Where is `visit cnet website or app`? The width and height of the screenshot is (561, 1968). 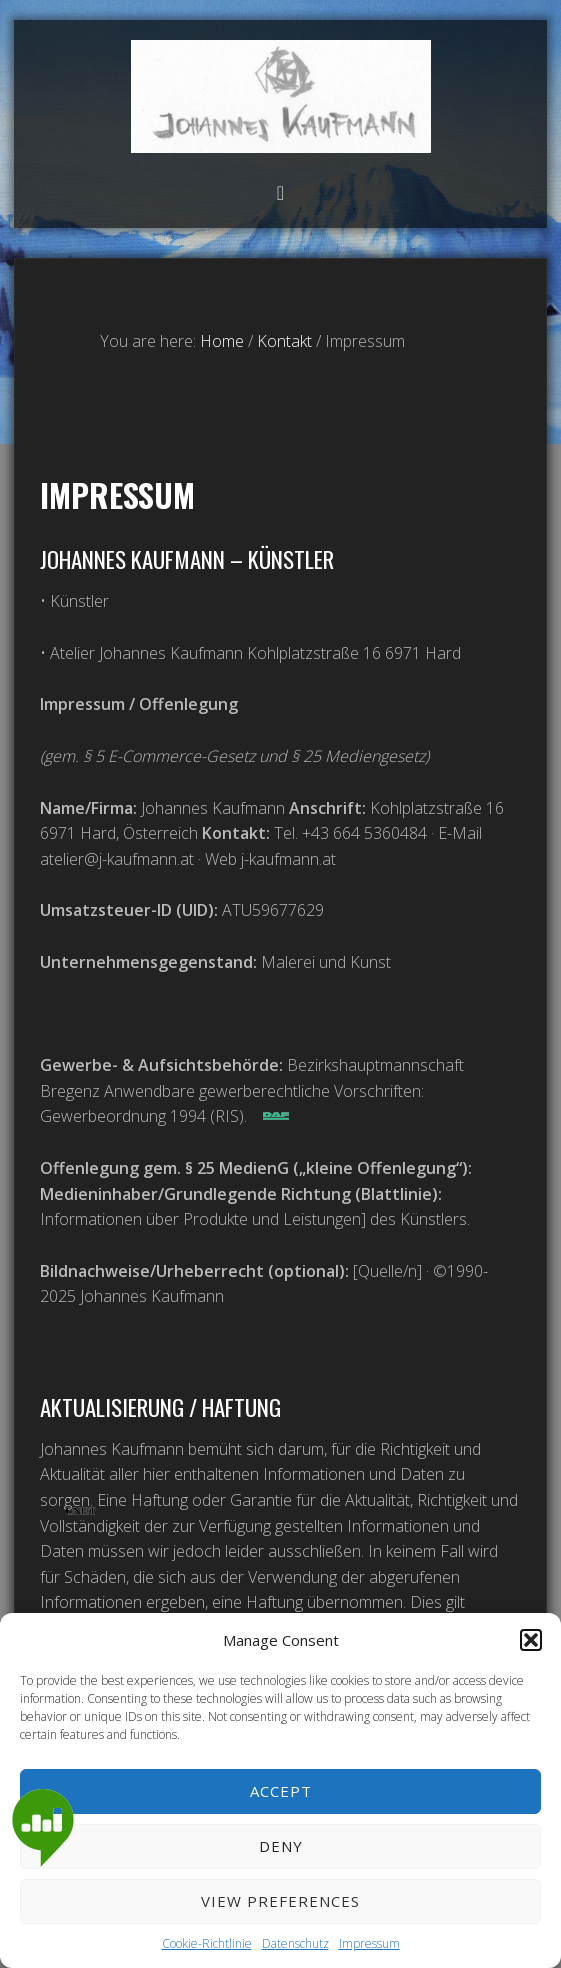 visit cnet website or app is located at coordinates (81, 1511).